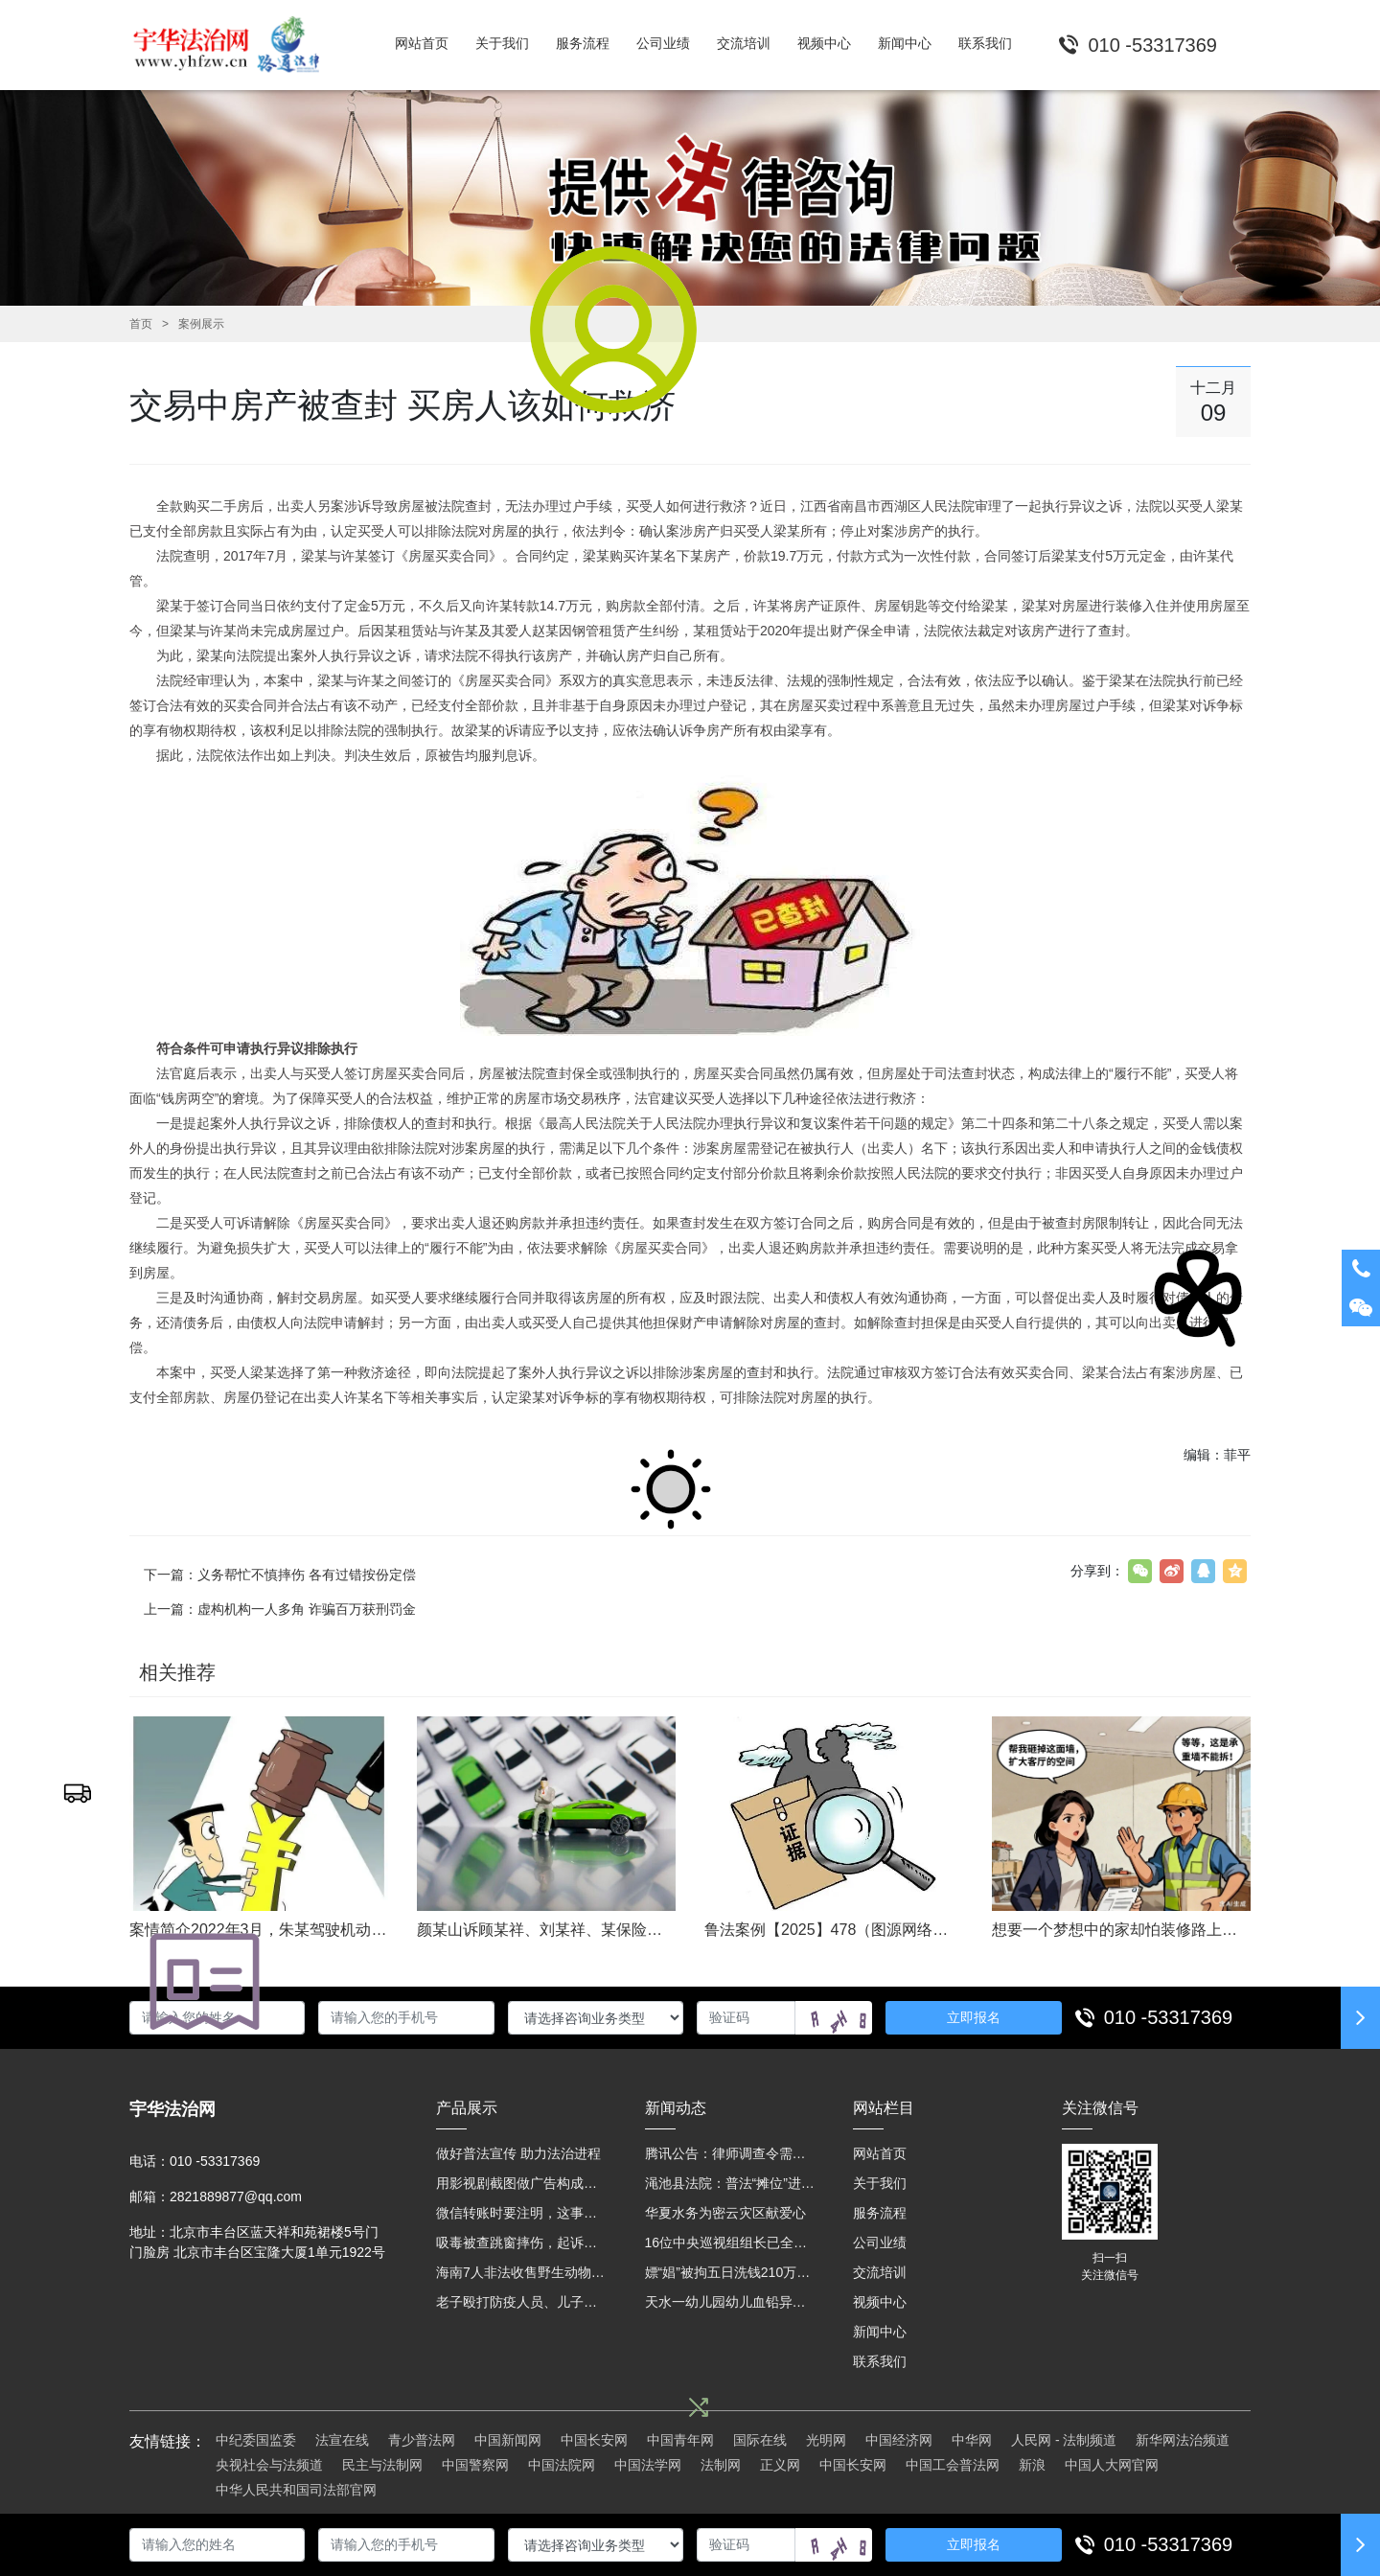 The image size is (1380, 2576). I want to click on shuffle or randomize playback order, so click(699, 2407).